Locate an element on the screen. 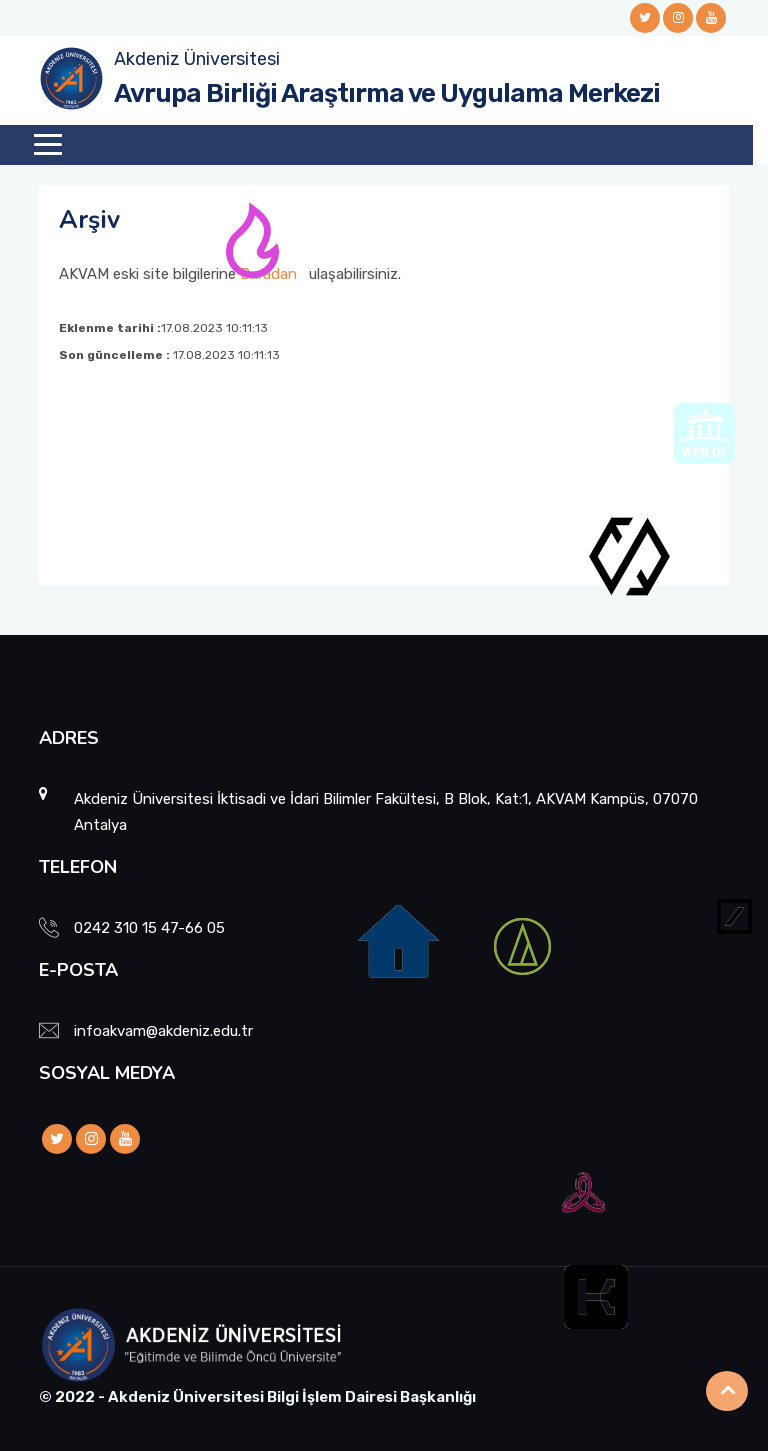 The image size is (768, 1451). view trending or hot content is located at coordinates (252, 239).